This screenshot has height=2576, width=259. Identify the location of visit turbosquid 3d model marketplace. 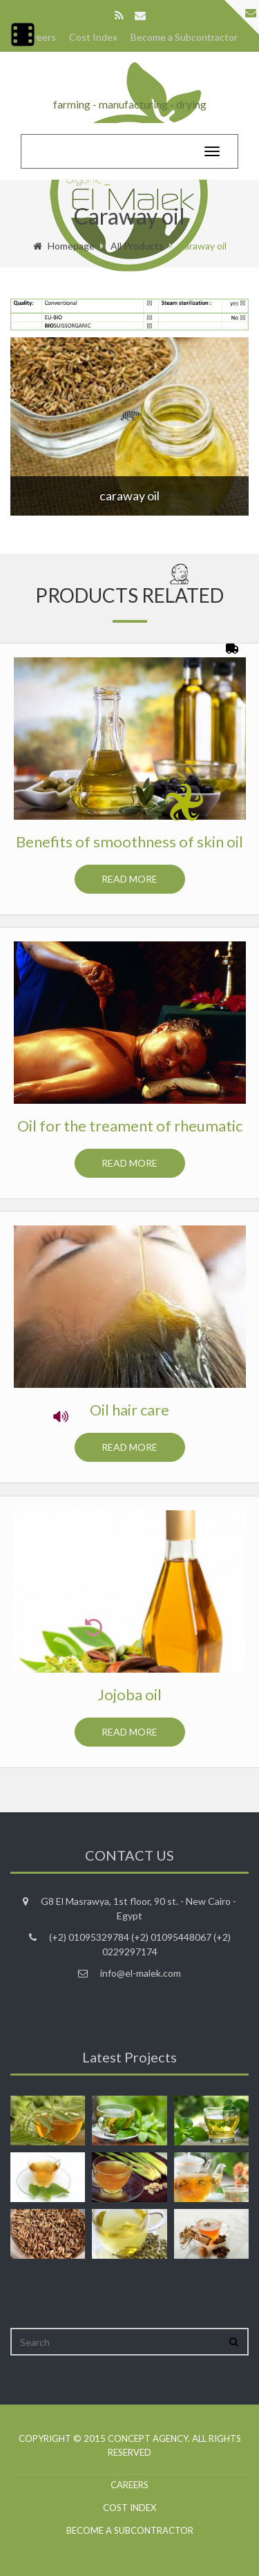
(184, 802).